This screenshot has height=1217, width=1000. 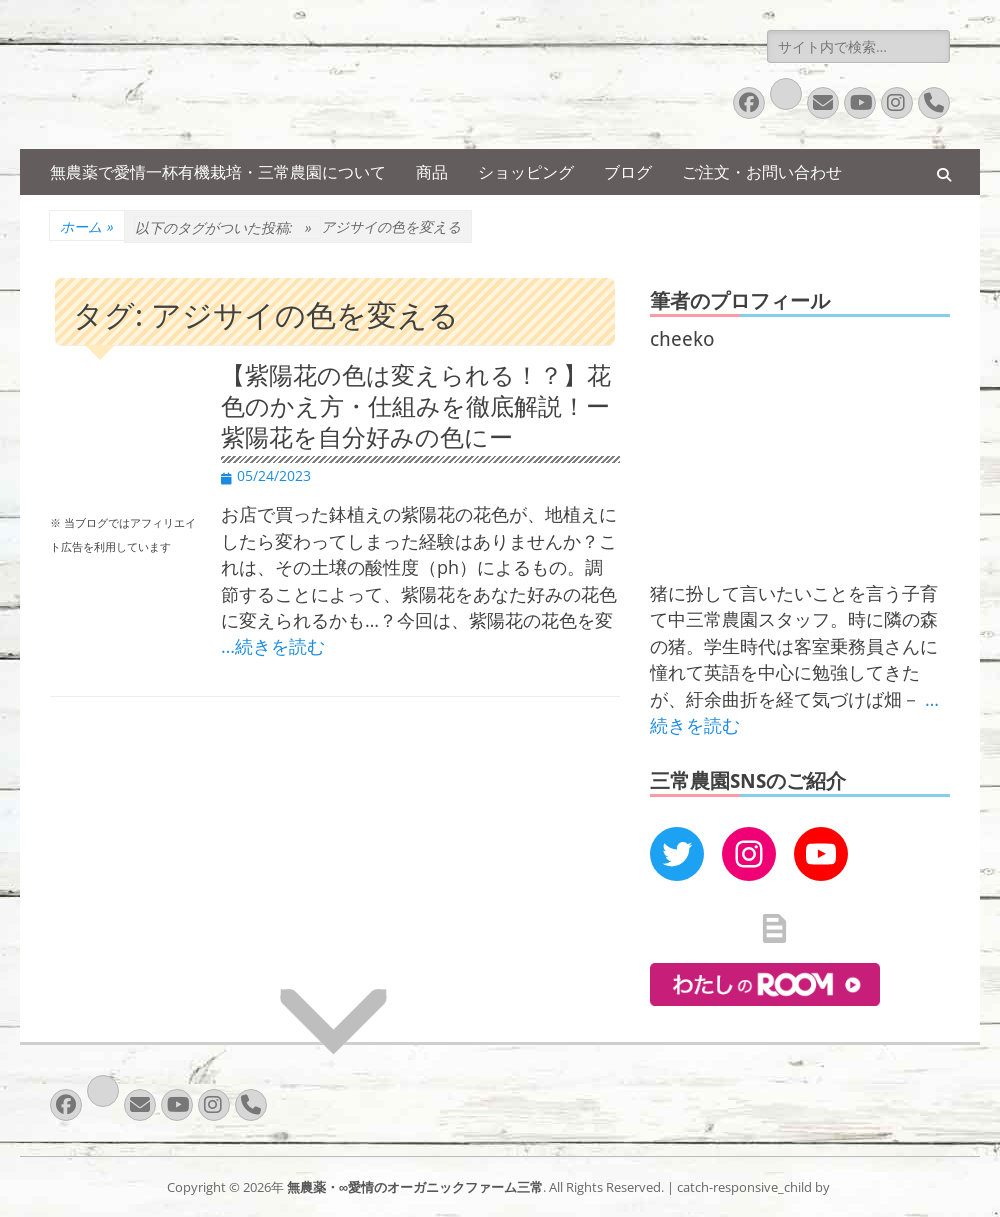 I want to click on select all items in a document or list, so click(x=774, y=927).